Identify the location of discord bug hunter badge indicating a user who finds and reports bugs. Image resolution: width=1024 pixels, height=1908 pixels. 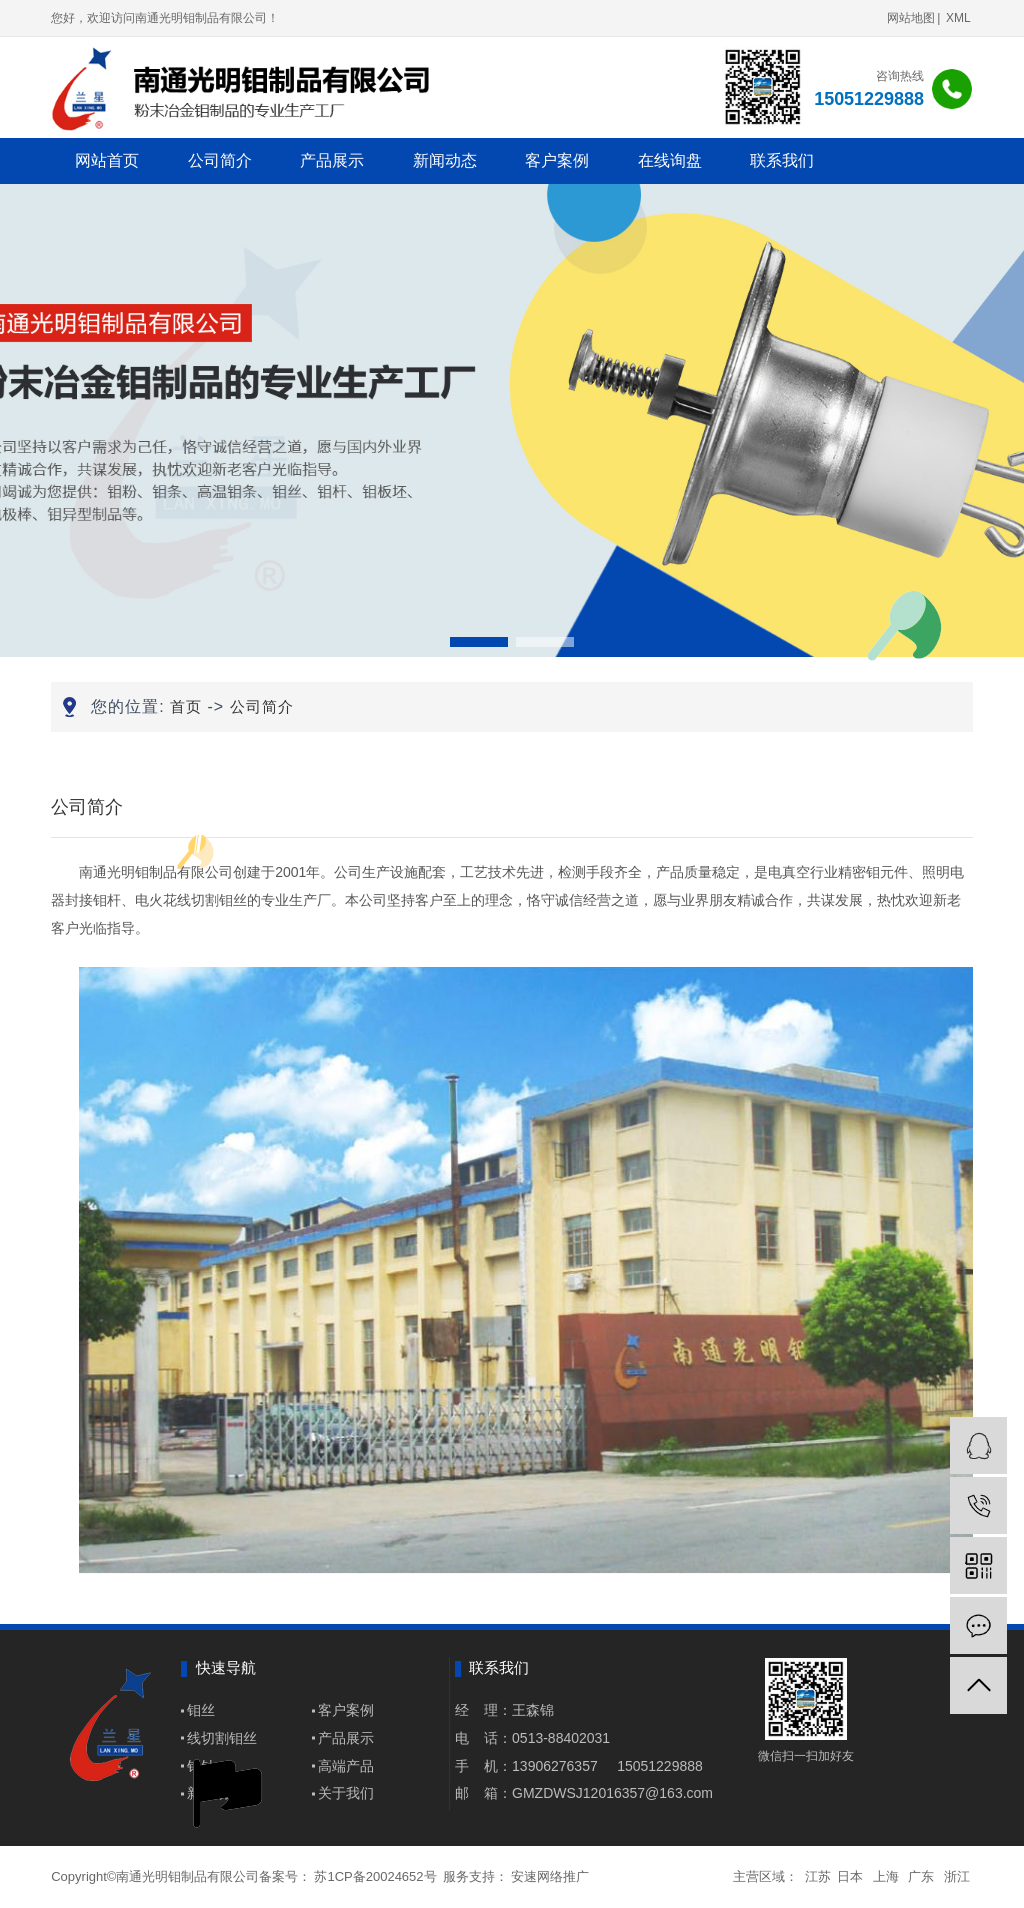
(904, 625).